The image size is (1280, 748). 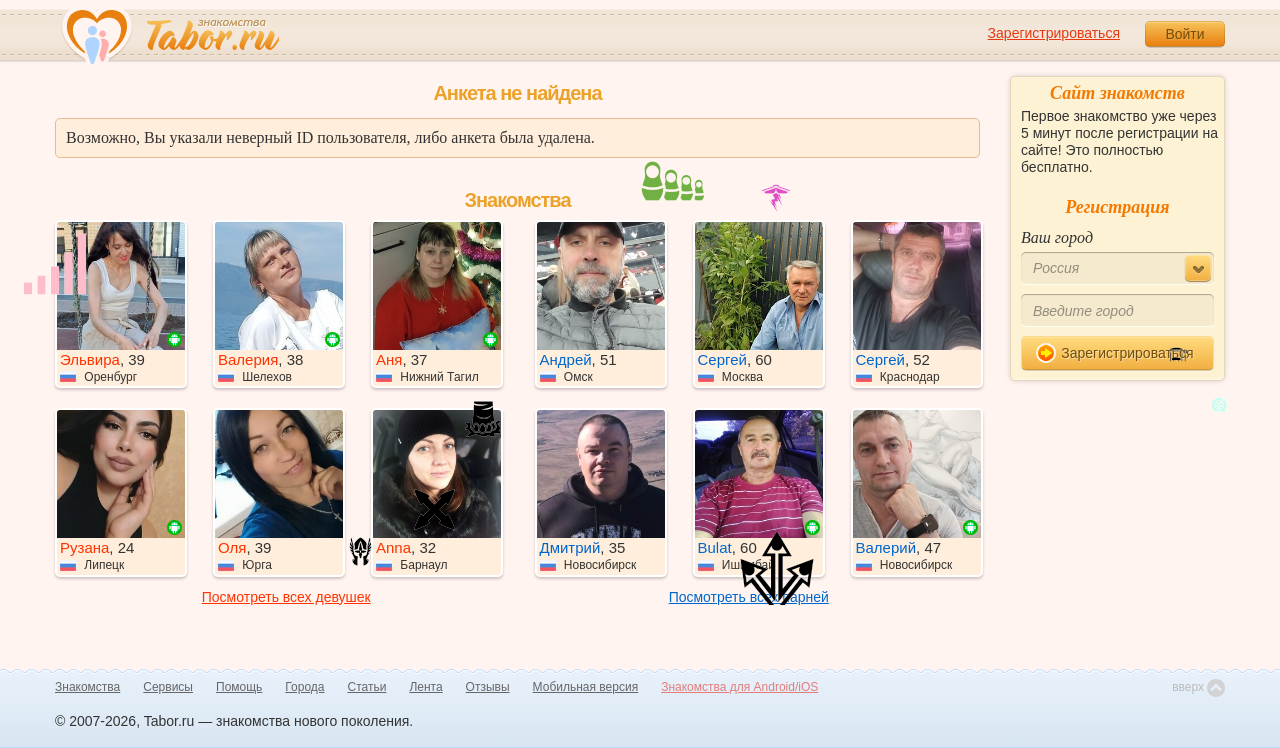 I want to click on expand content in multiple directions, so click(x=434, y=509).